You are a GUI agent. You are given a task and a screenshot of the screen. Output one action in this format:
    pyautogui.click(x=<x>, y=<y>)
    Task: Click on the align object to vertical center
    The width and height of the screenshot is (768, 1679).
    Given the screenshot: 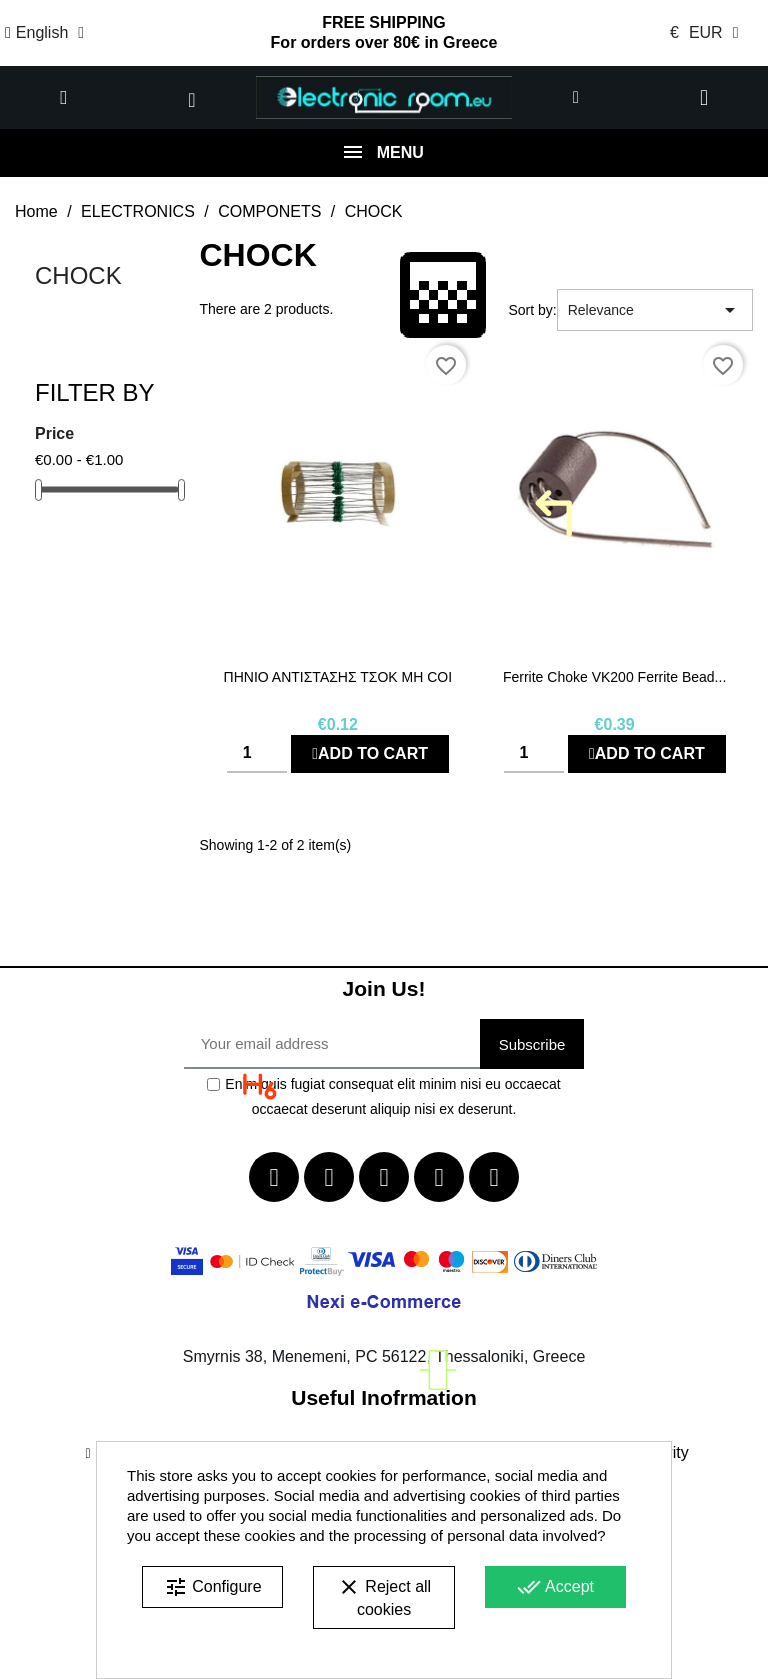 What is the action you would take?
    pyautogui.click(x=438, y=1370)
    